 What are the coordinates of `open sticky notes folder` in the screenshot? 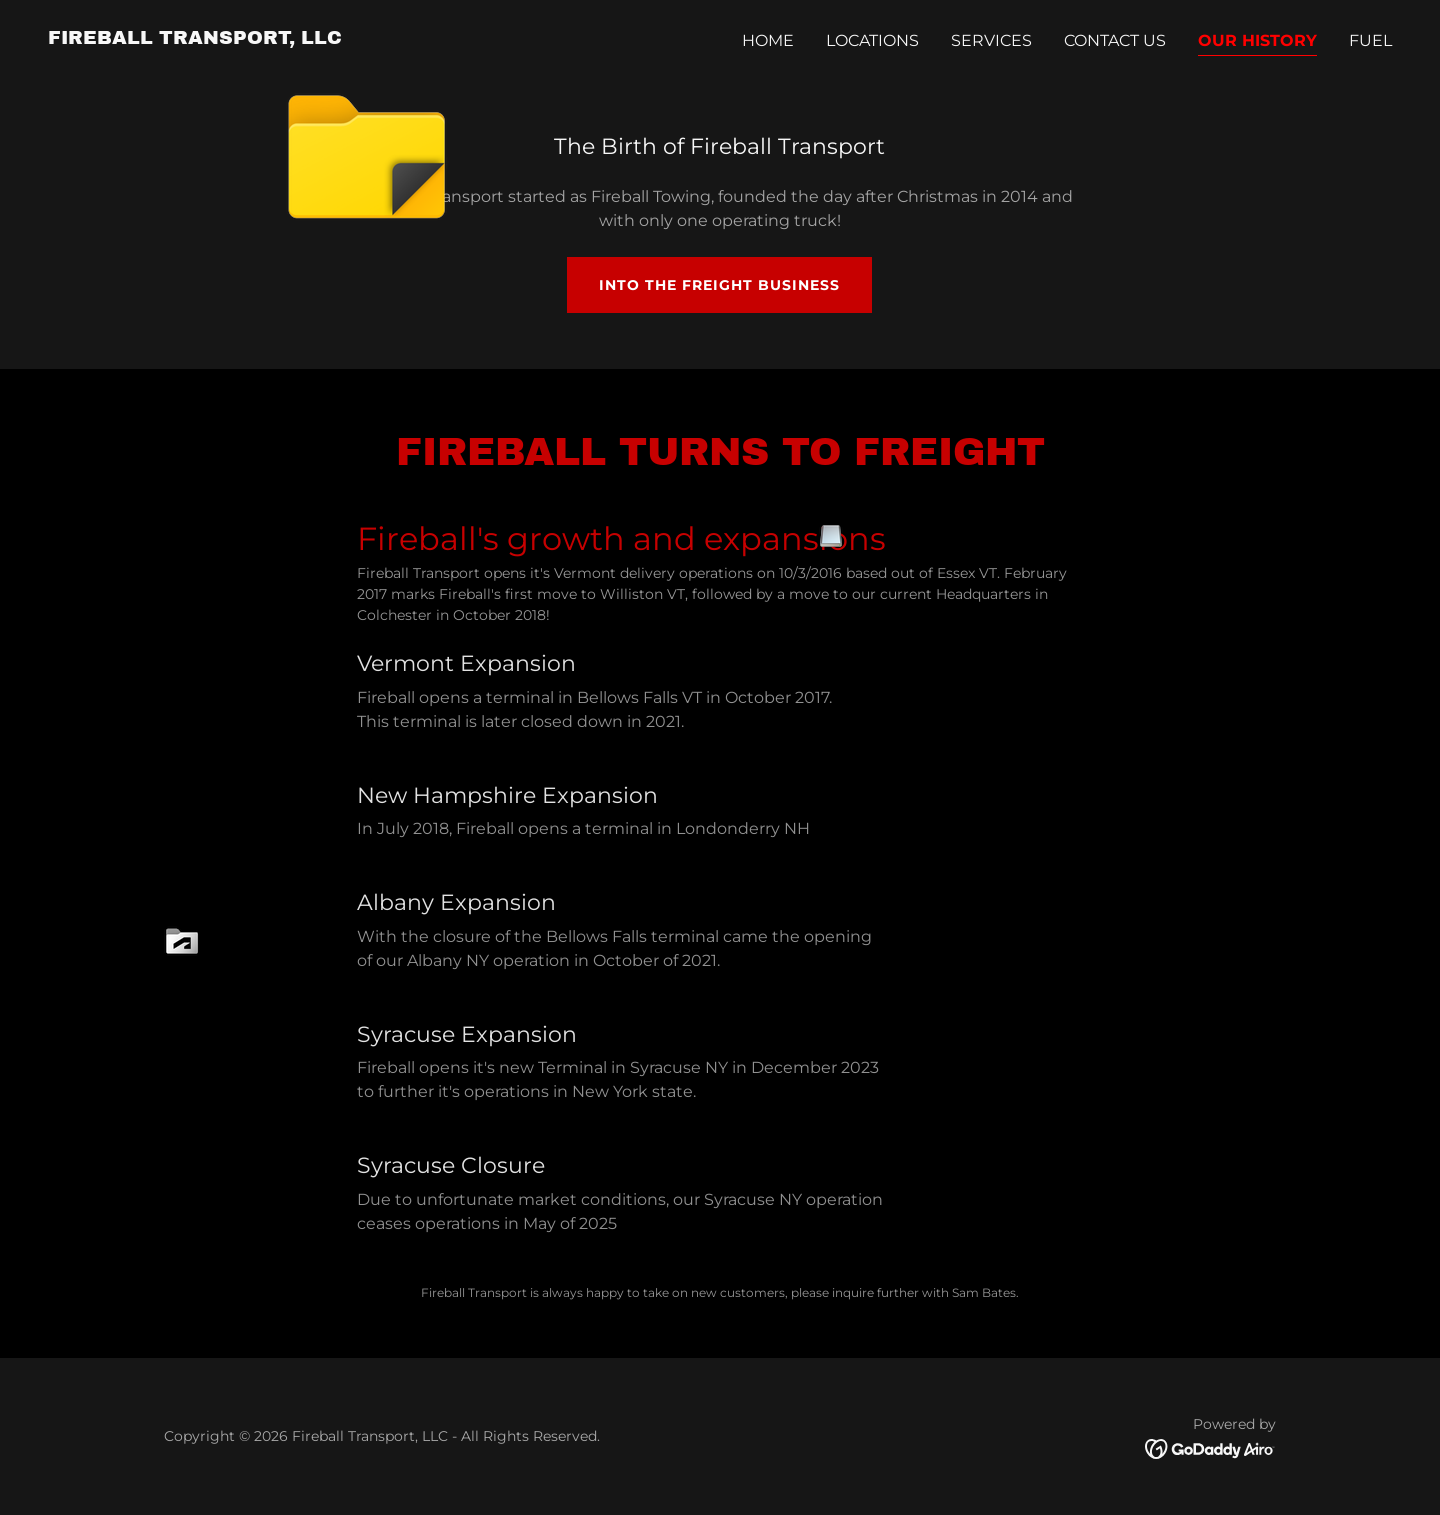 It's located at (366, 161).